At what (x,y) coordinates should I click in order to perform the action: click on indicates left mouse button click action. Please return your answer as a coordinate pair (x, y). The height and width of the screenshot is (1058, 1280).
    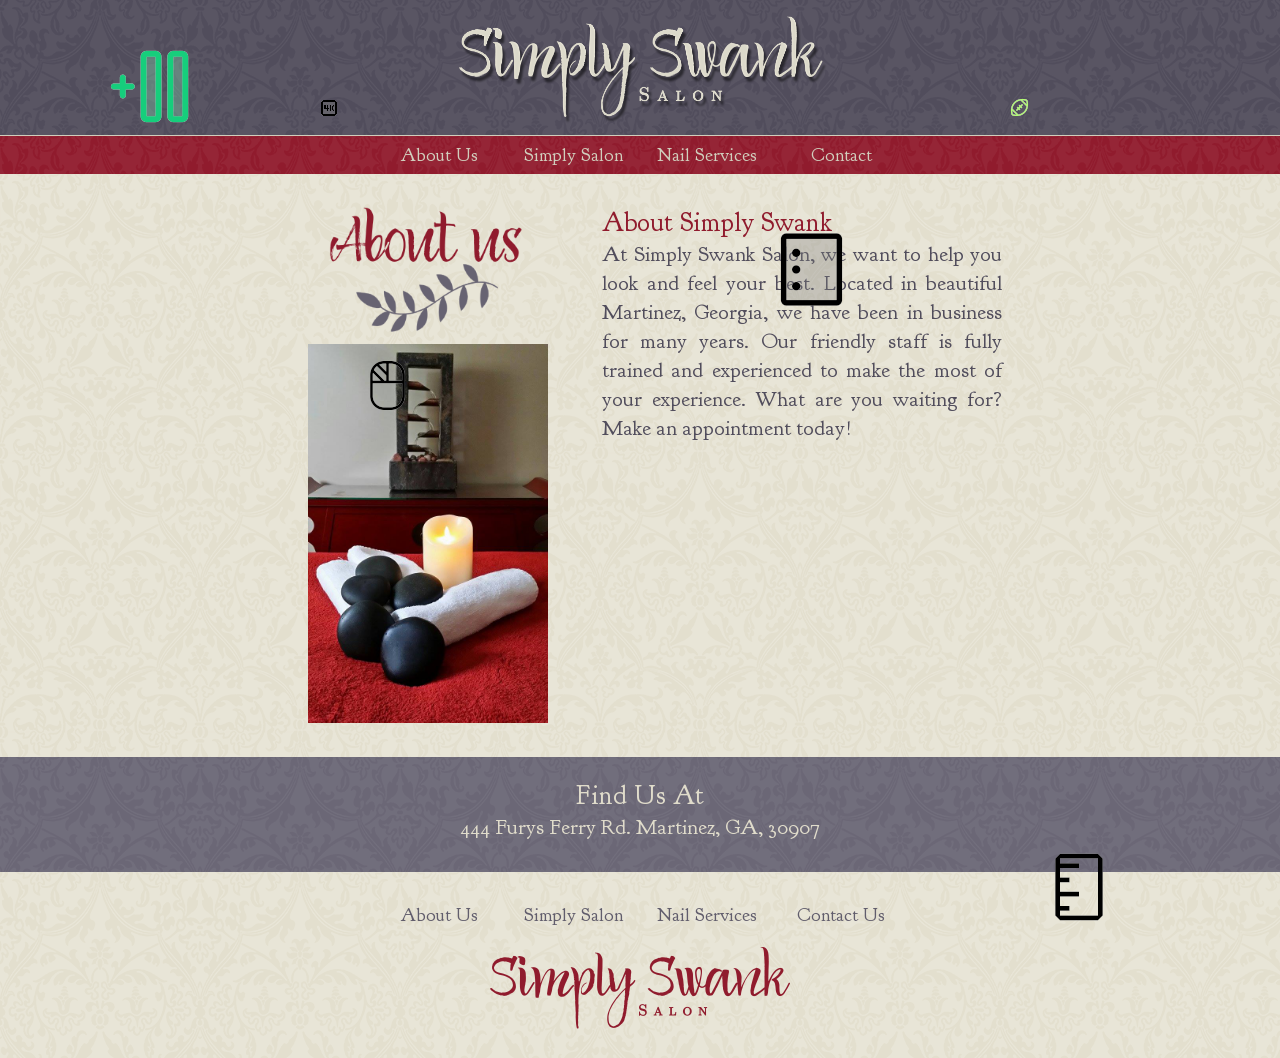
    Looking at the image, I should click on (387, 385).